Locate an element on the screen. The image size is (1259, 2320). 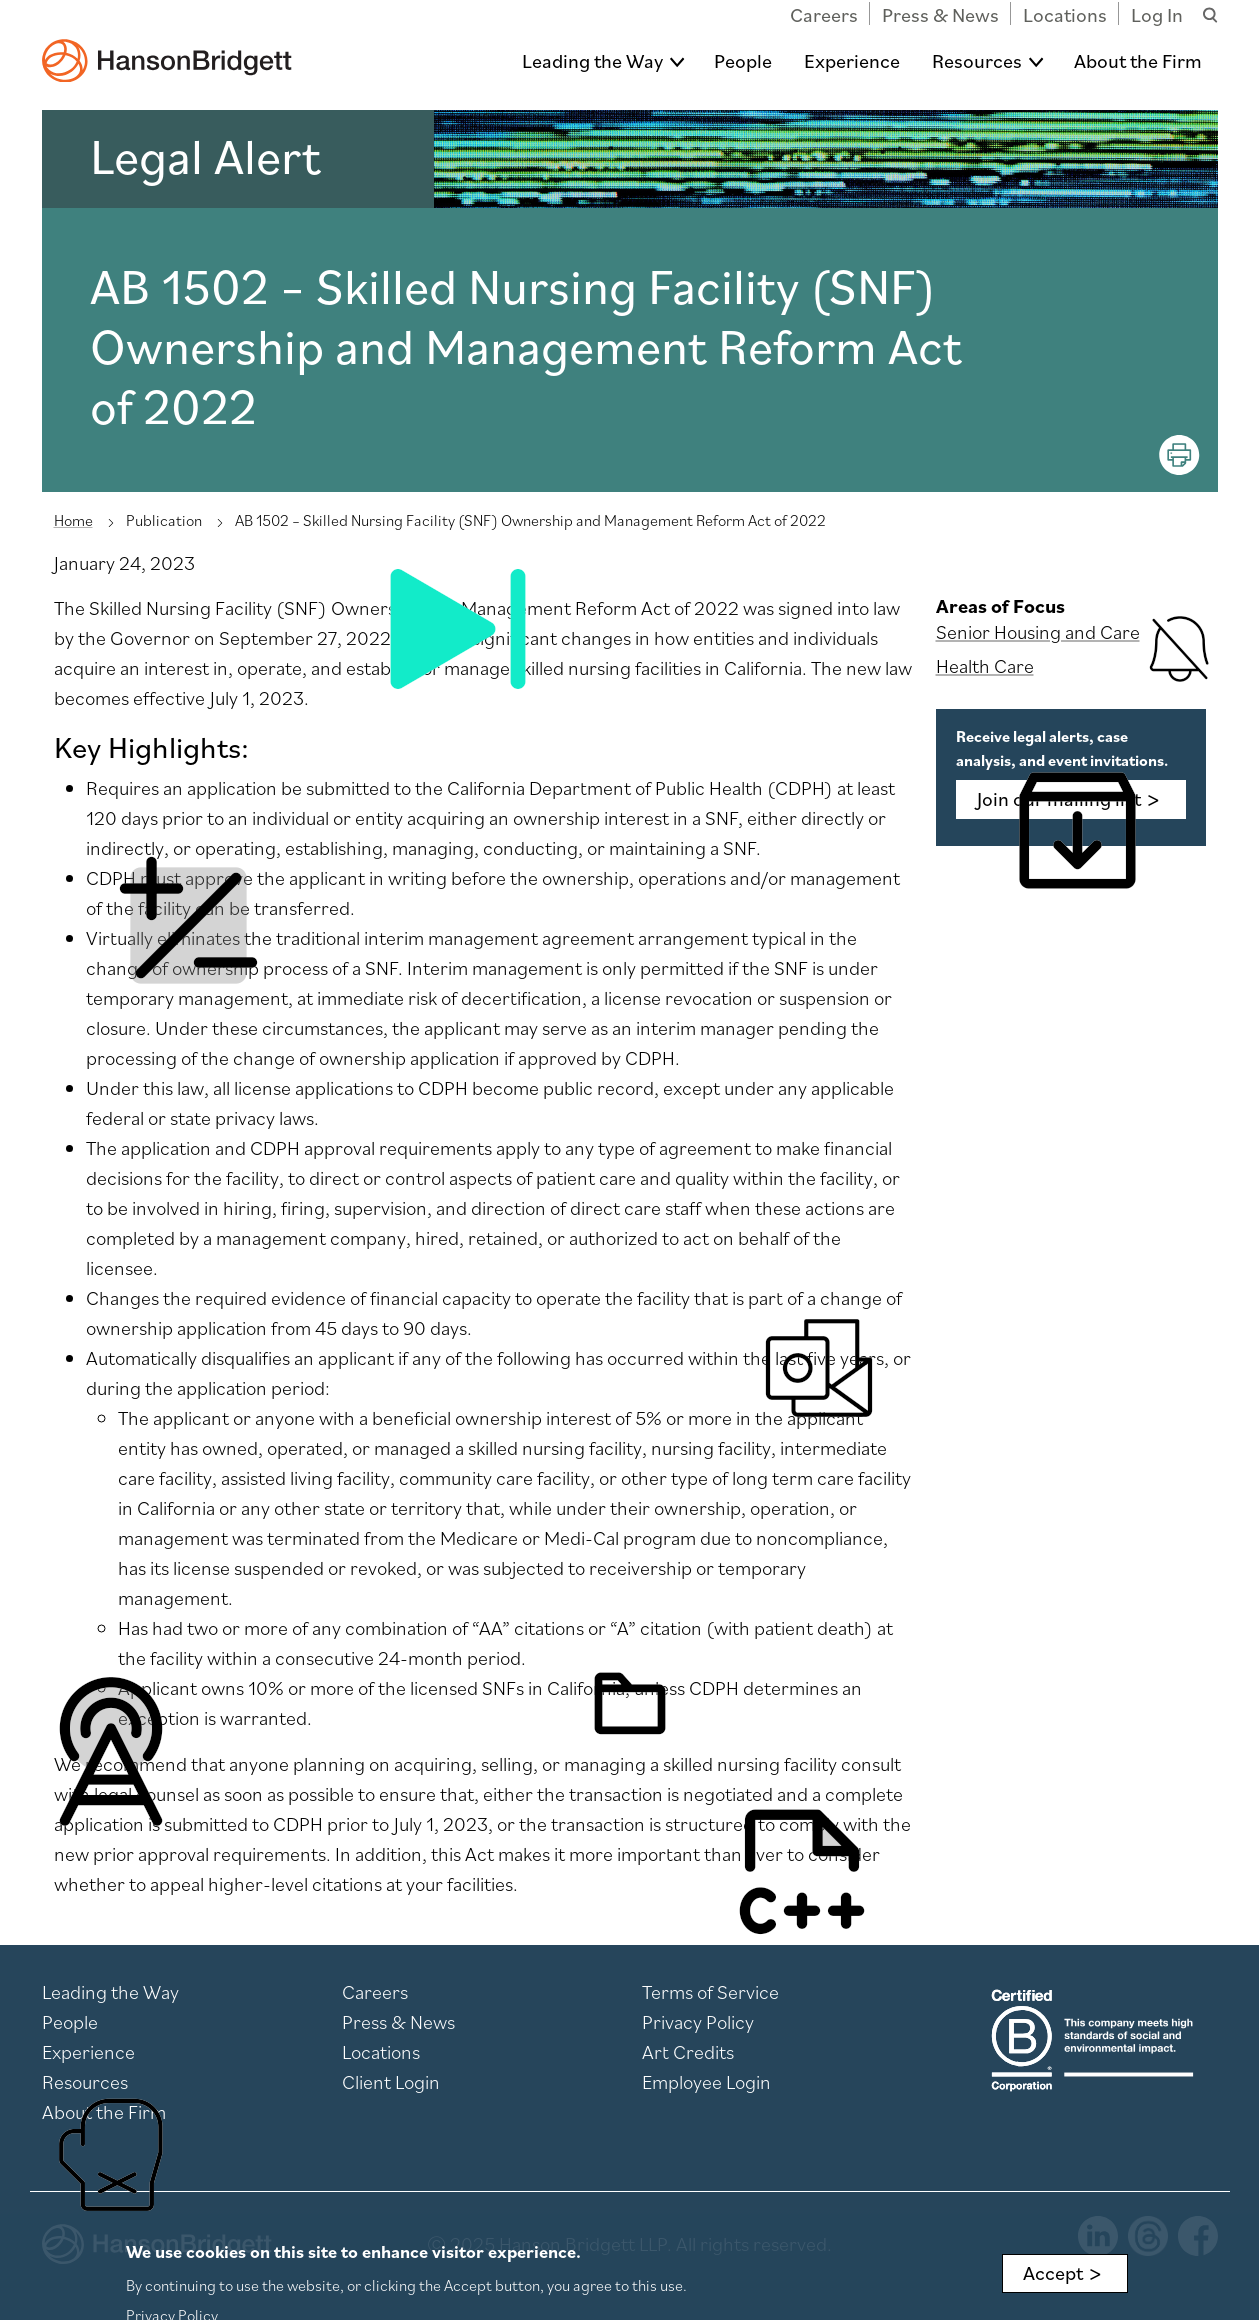
open microsoft outlook email is located at coordinates (819, 1368).